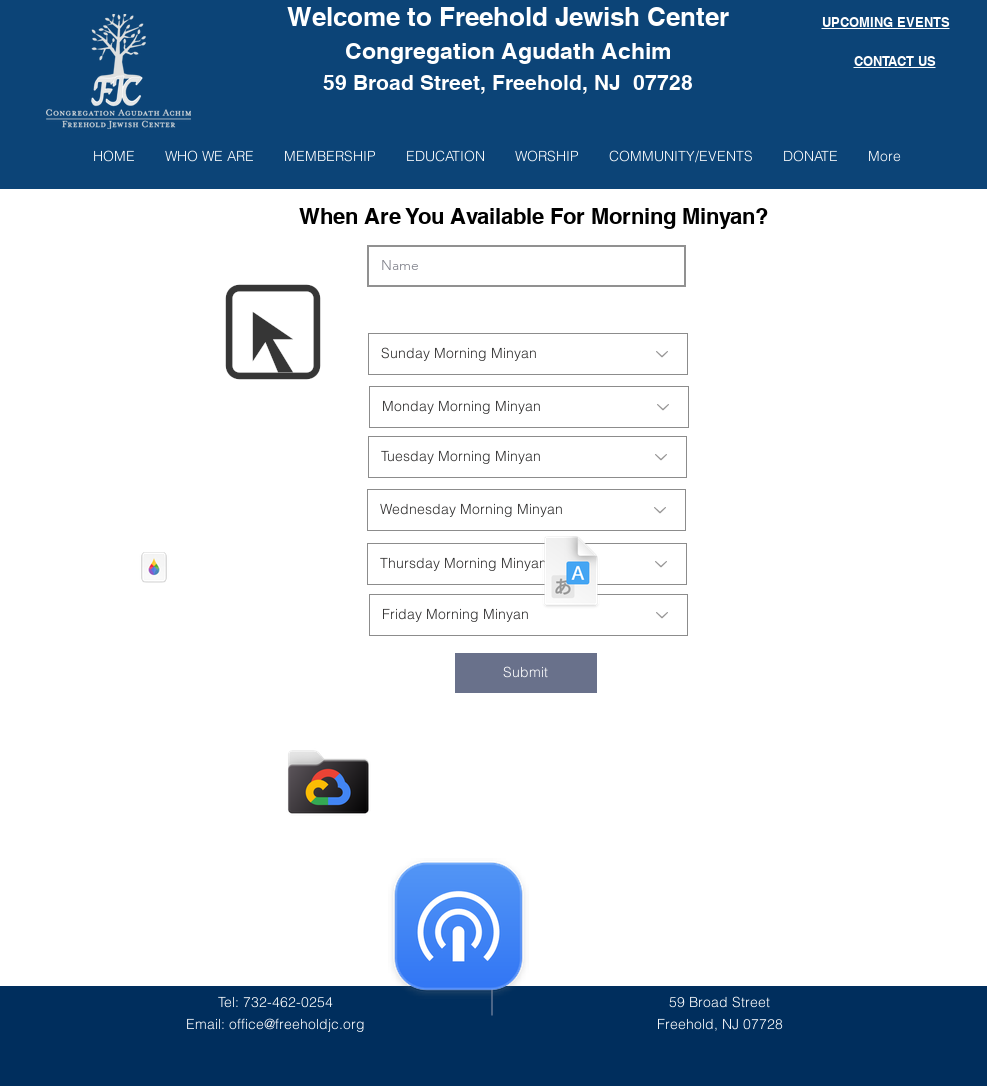  I want to click on open fusion app or automation tool, so click(273, 332).